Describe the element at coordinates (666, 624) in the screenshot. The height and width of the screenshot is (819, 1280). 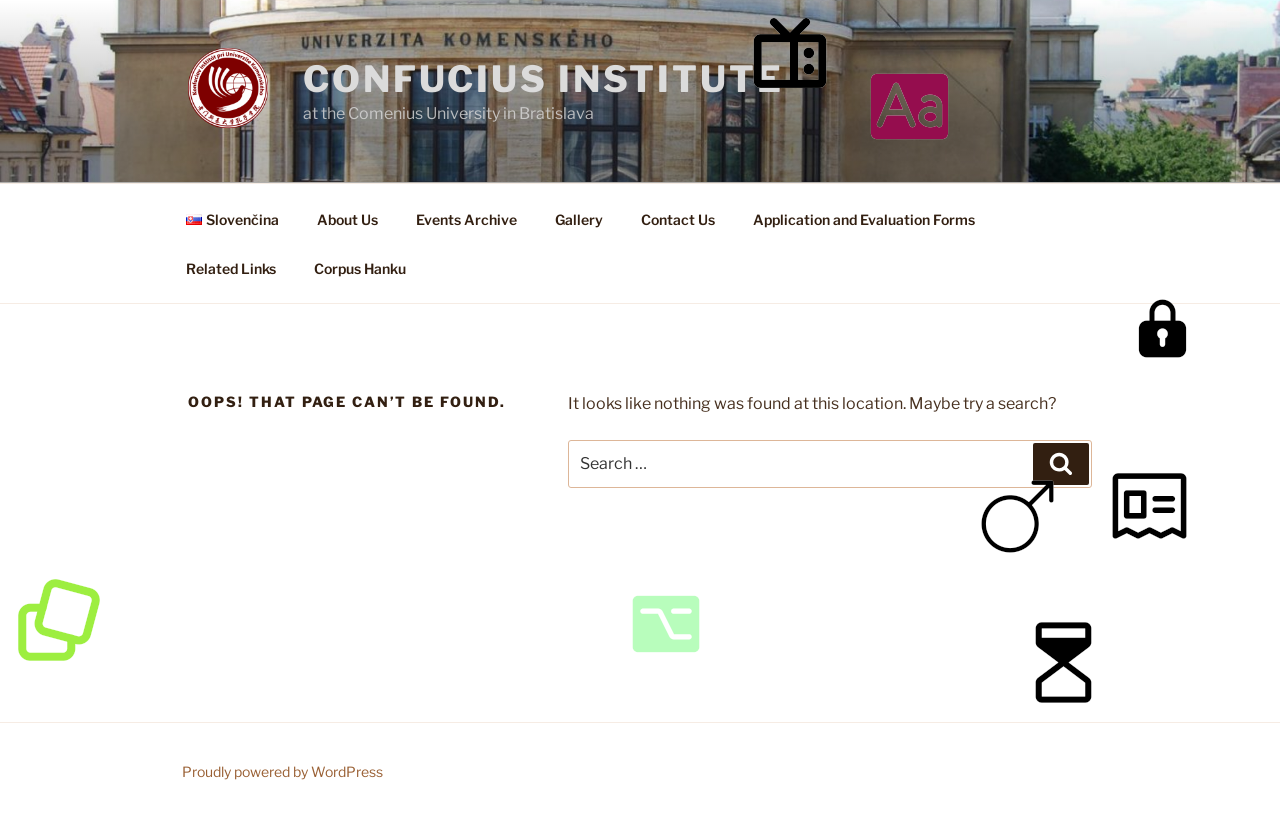
I see `keyboard option/alt key symbol` at that location.